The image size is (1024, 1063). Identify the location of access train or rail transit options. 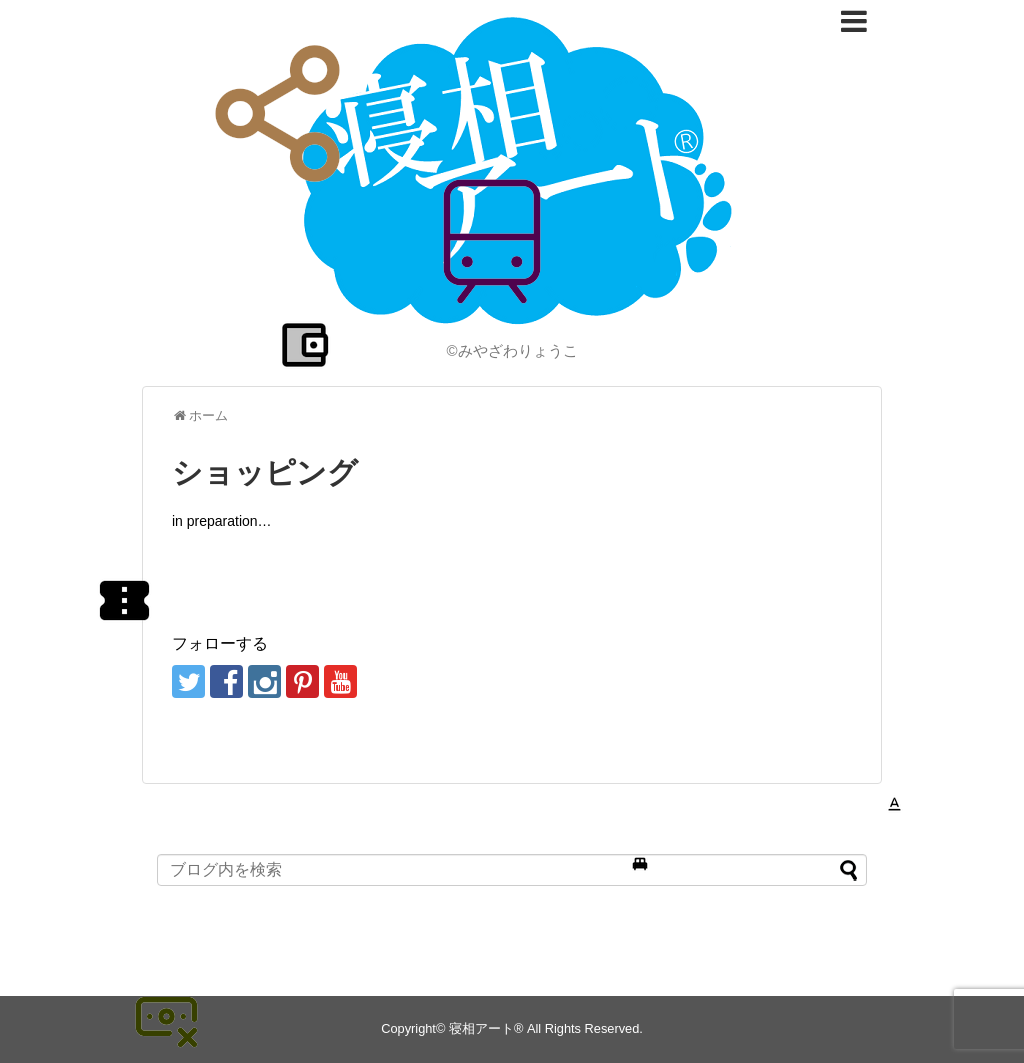
(492, 237).